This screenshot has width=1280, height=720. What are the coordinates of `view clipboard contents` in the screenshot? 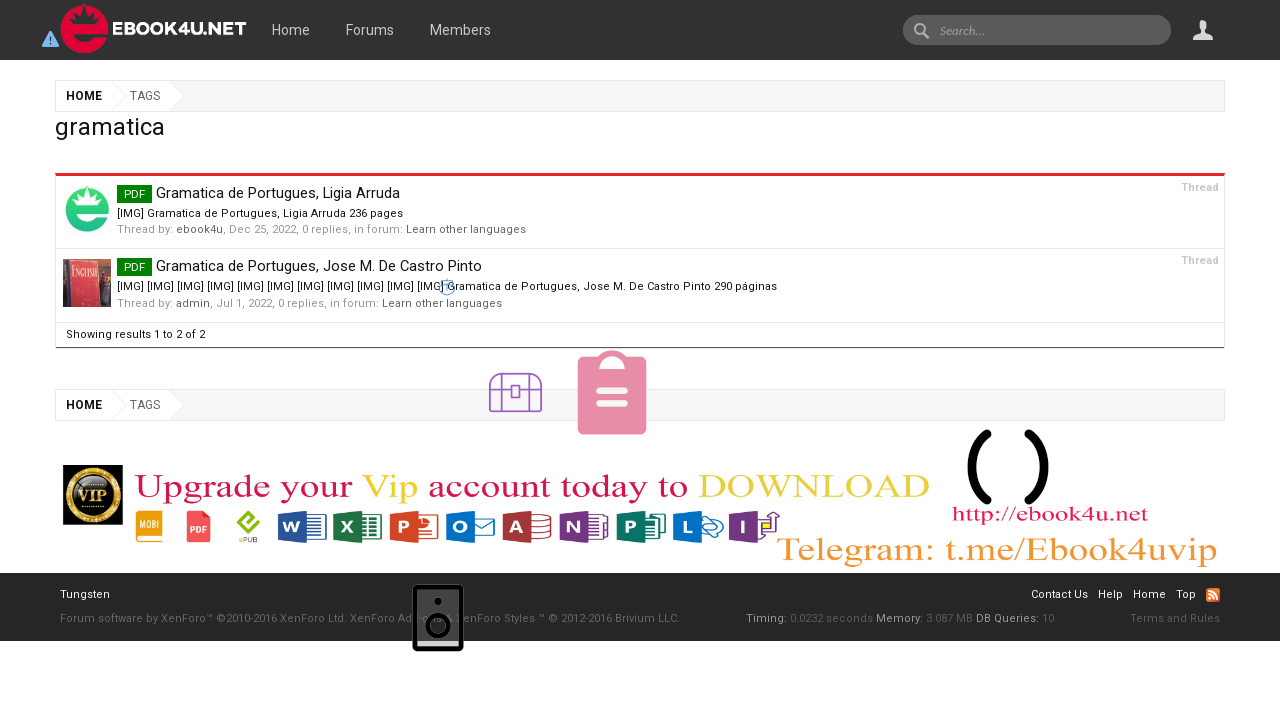 It's located at (612, 394).